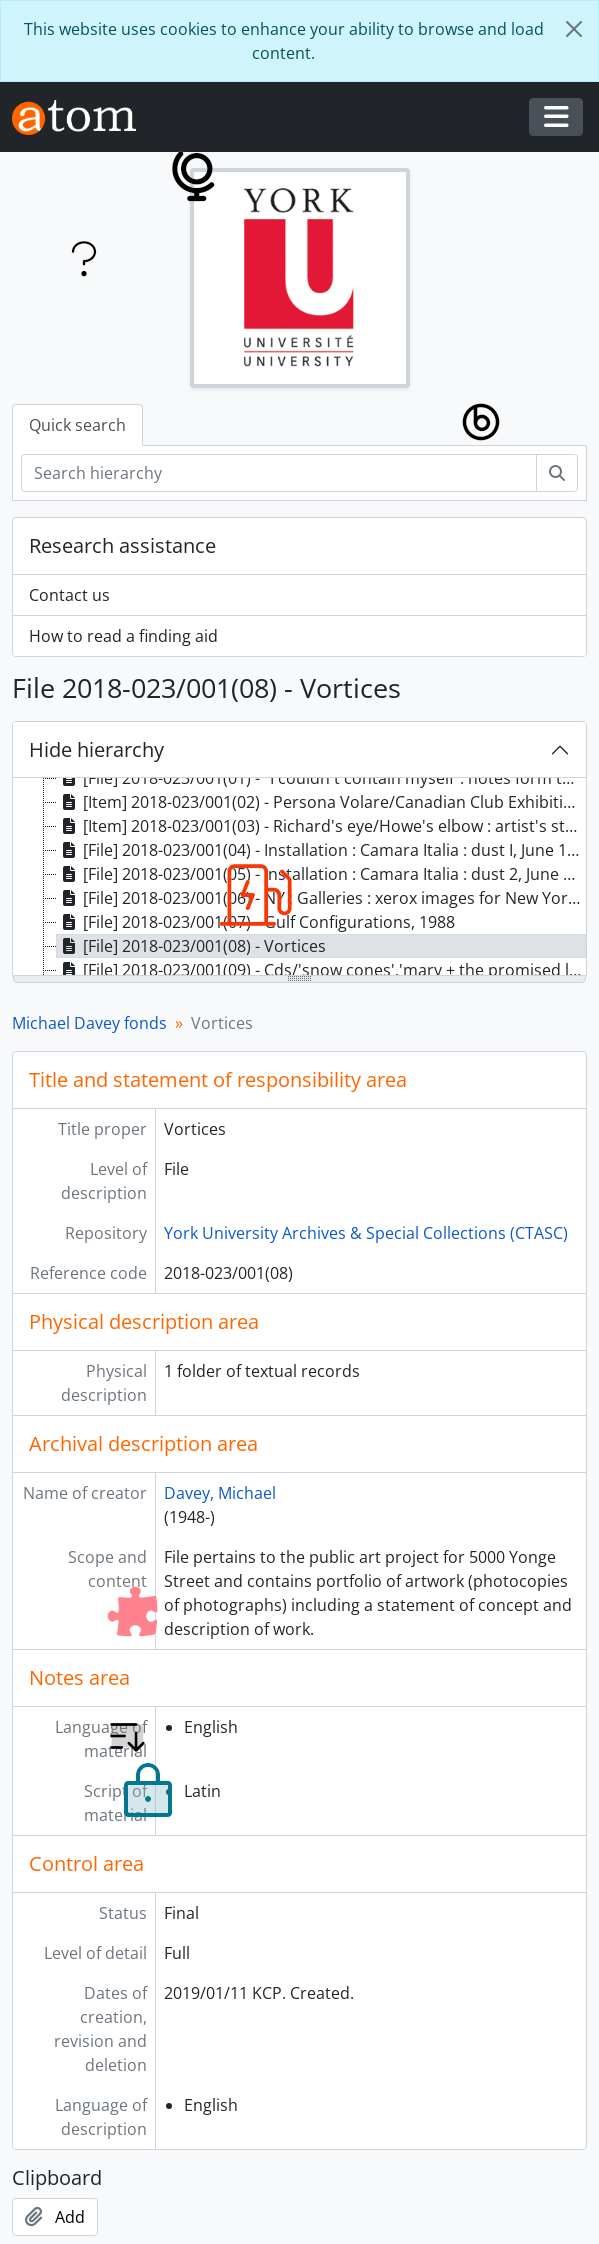  What do you see at coordinates (253, 895) in the screenshot?
I see `find nearby electric vehicle charging stations` at bounding box center [253, 895].